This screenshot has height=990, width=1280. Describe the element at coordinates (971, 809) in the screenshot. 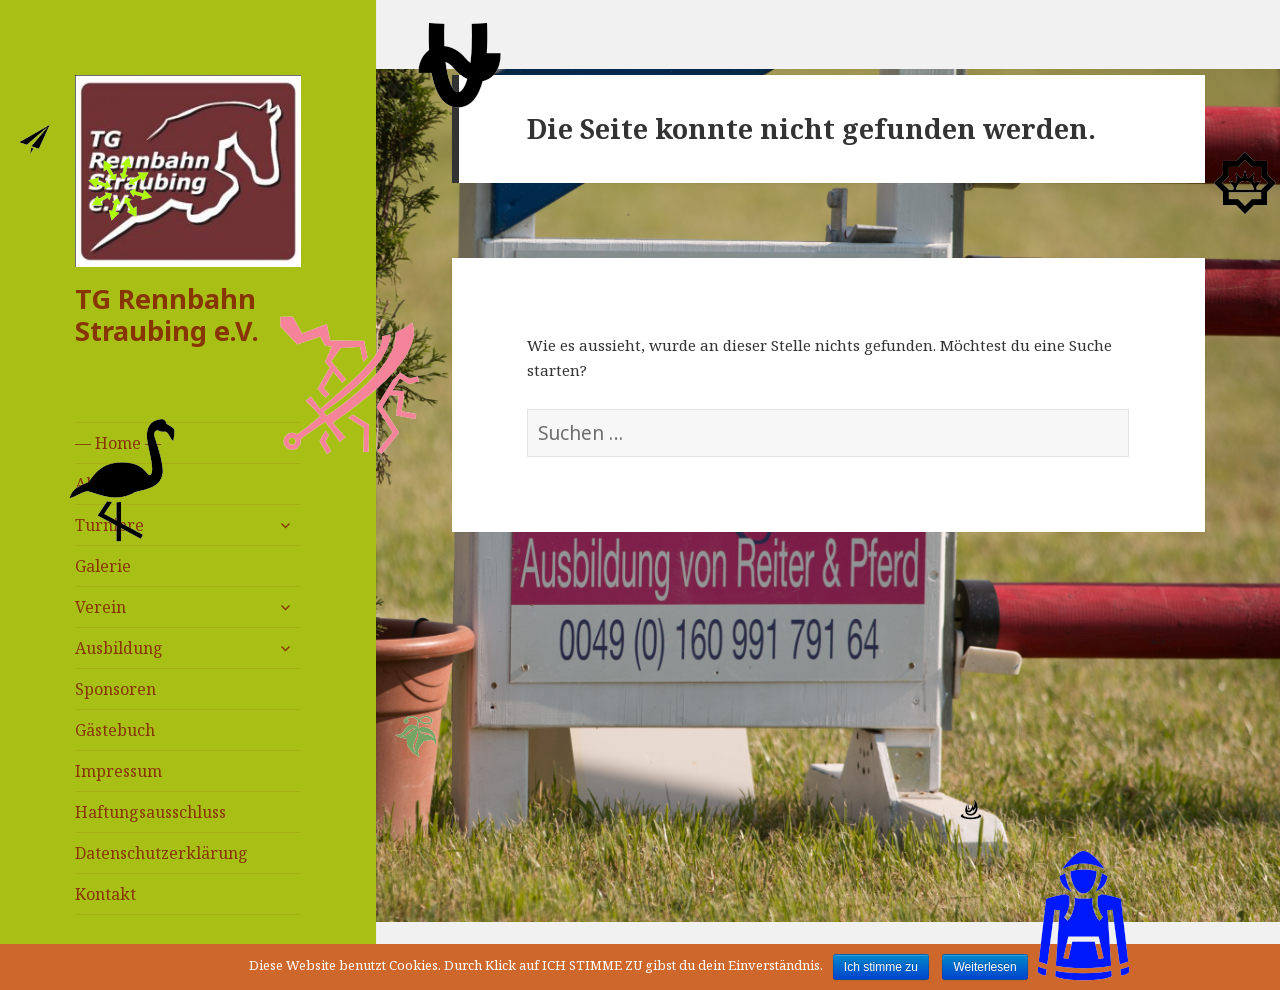

I see `indicates a fire hazard or danger zone` at that location.